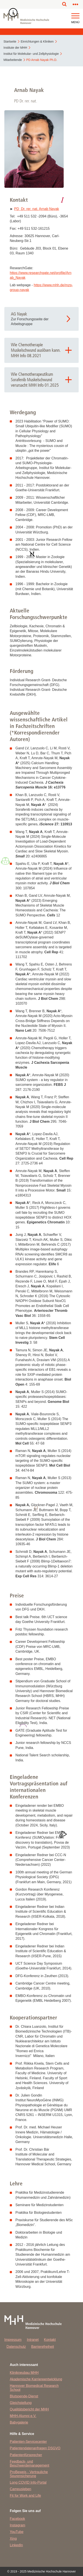 Image resolution: width=83 pixels, height=2576 pixels. Describe the element at coordinates (62, 200) in the screenshot. I see `apply italic formatting to selected text` at that location.